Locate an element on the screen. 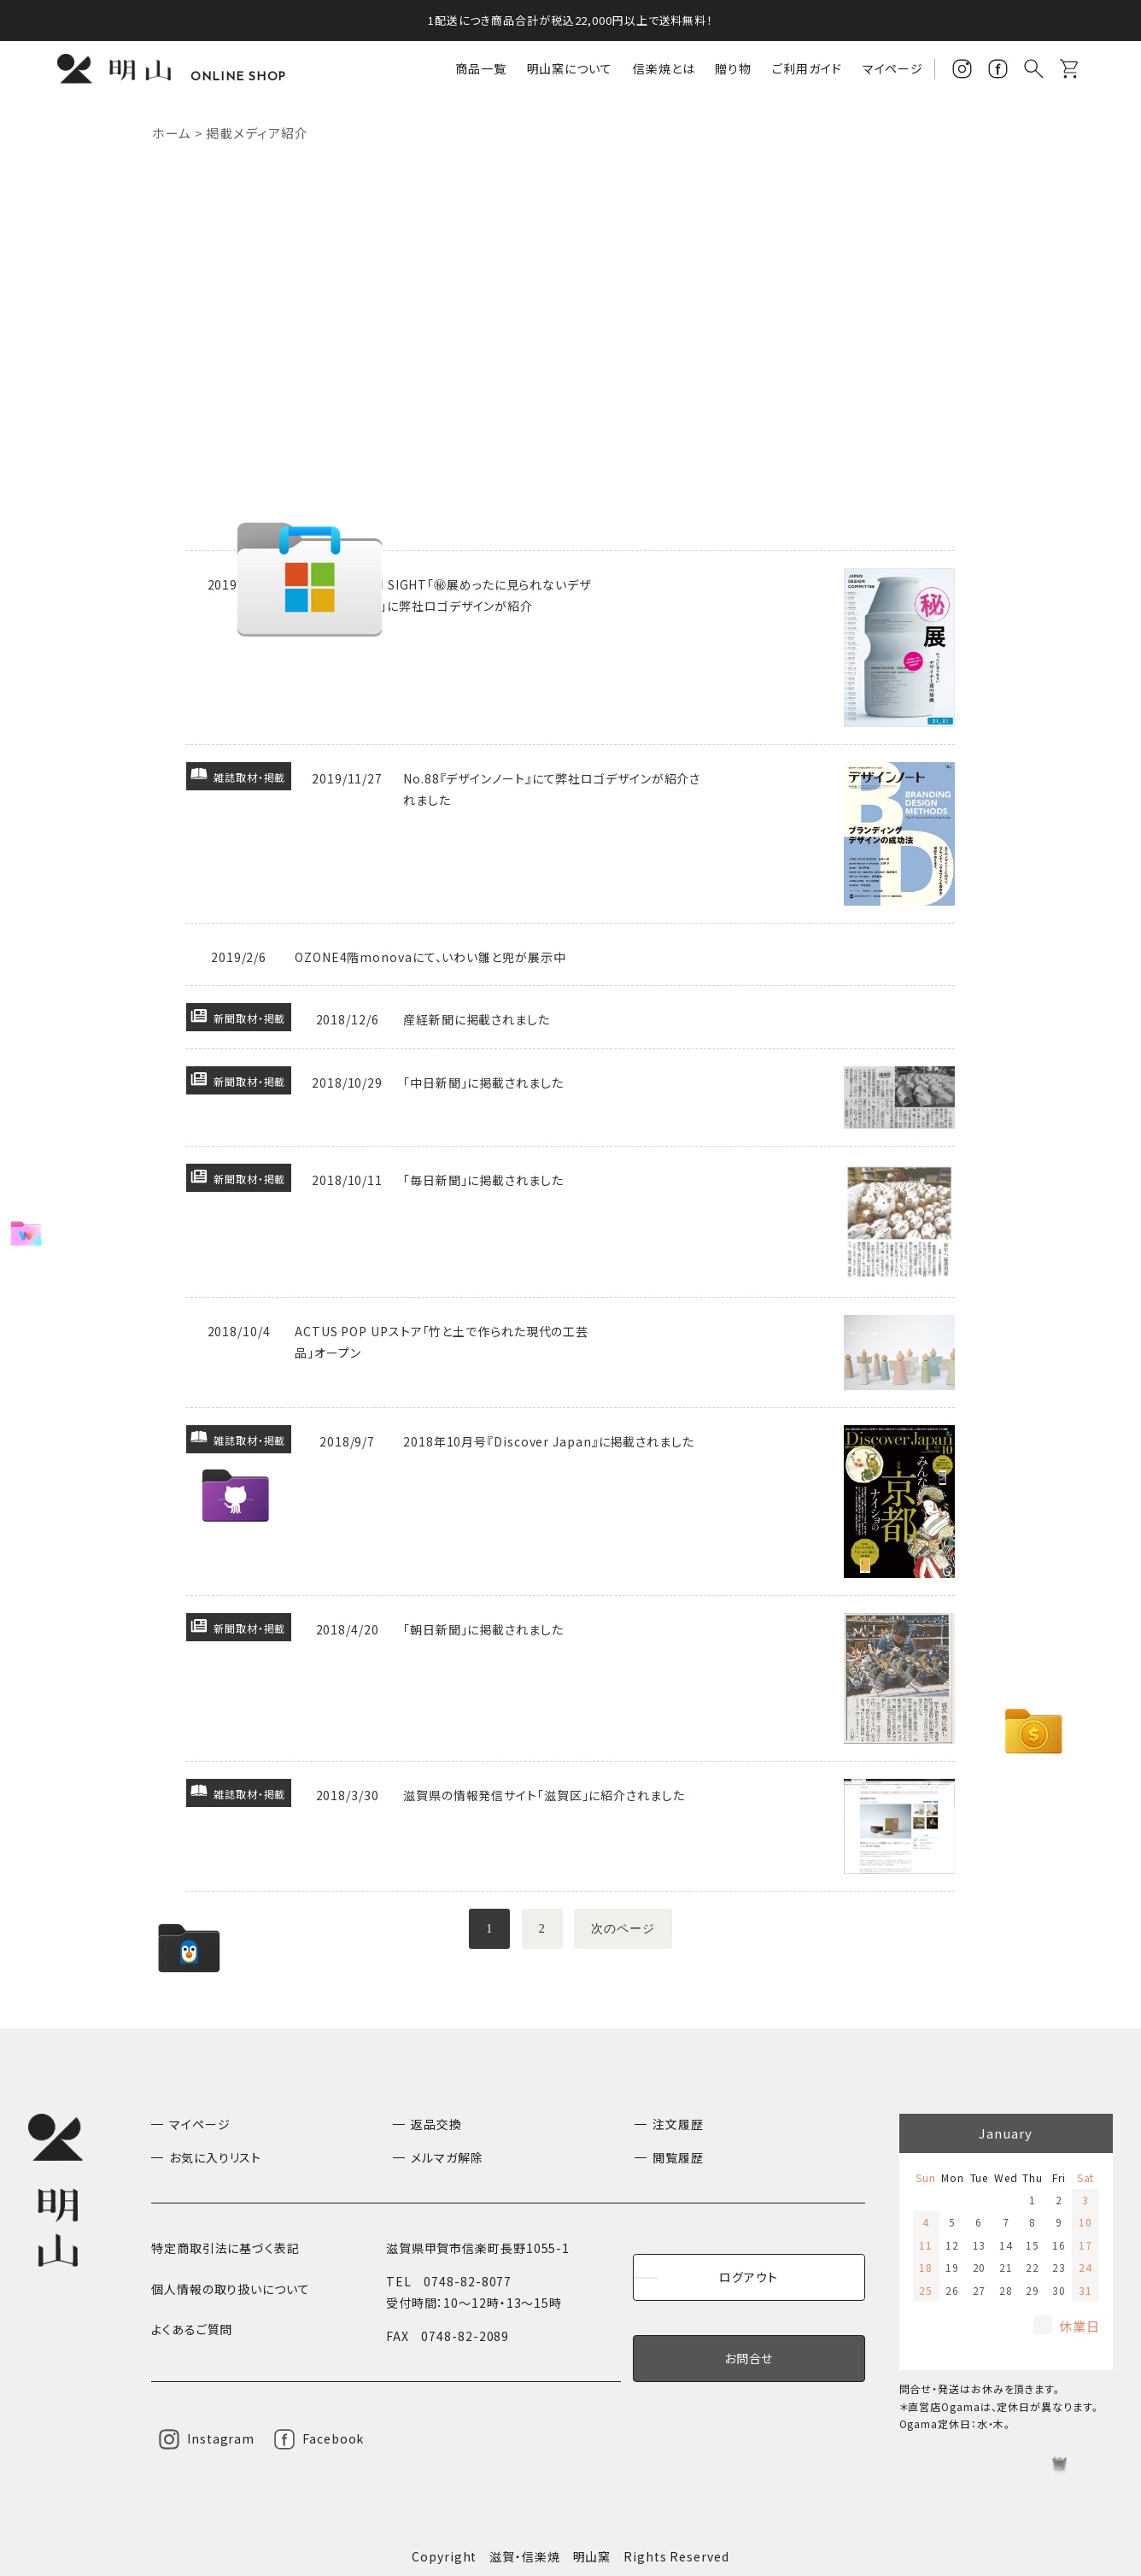 The image size is (1141, 2576). open windows subsystem for linux files is located at coordinates (189, 1950).